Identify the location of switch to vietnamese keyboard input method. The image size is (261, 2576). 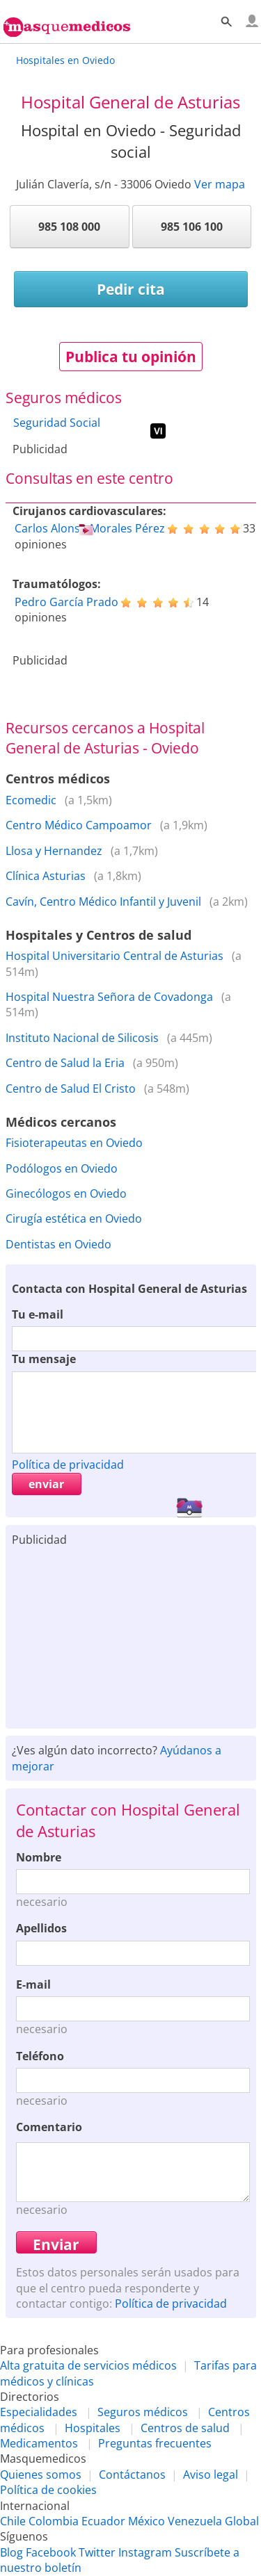
(158, 431).